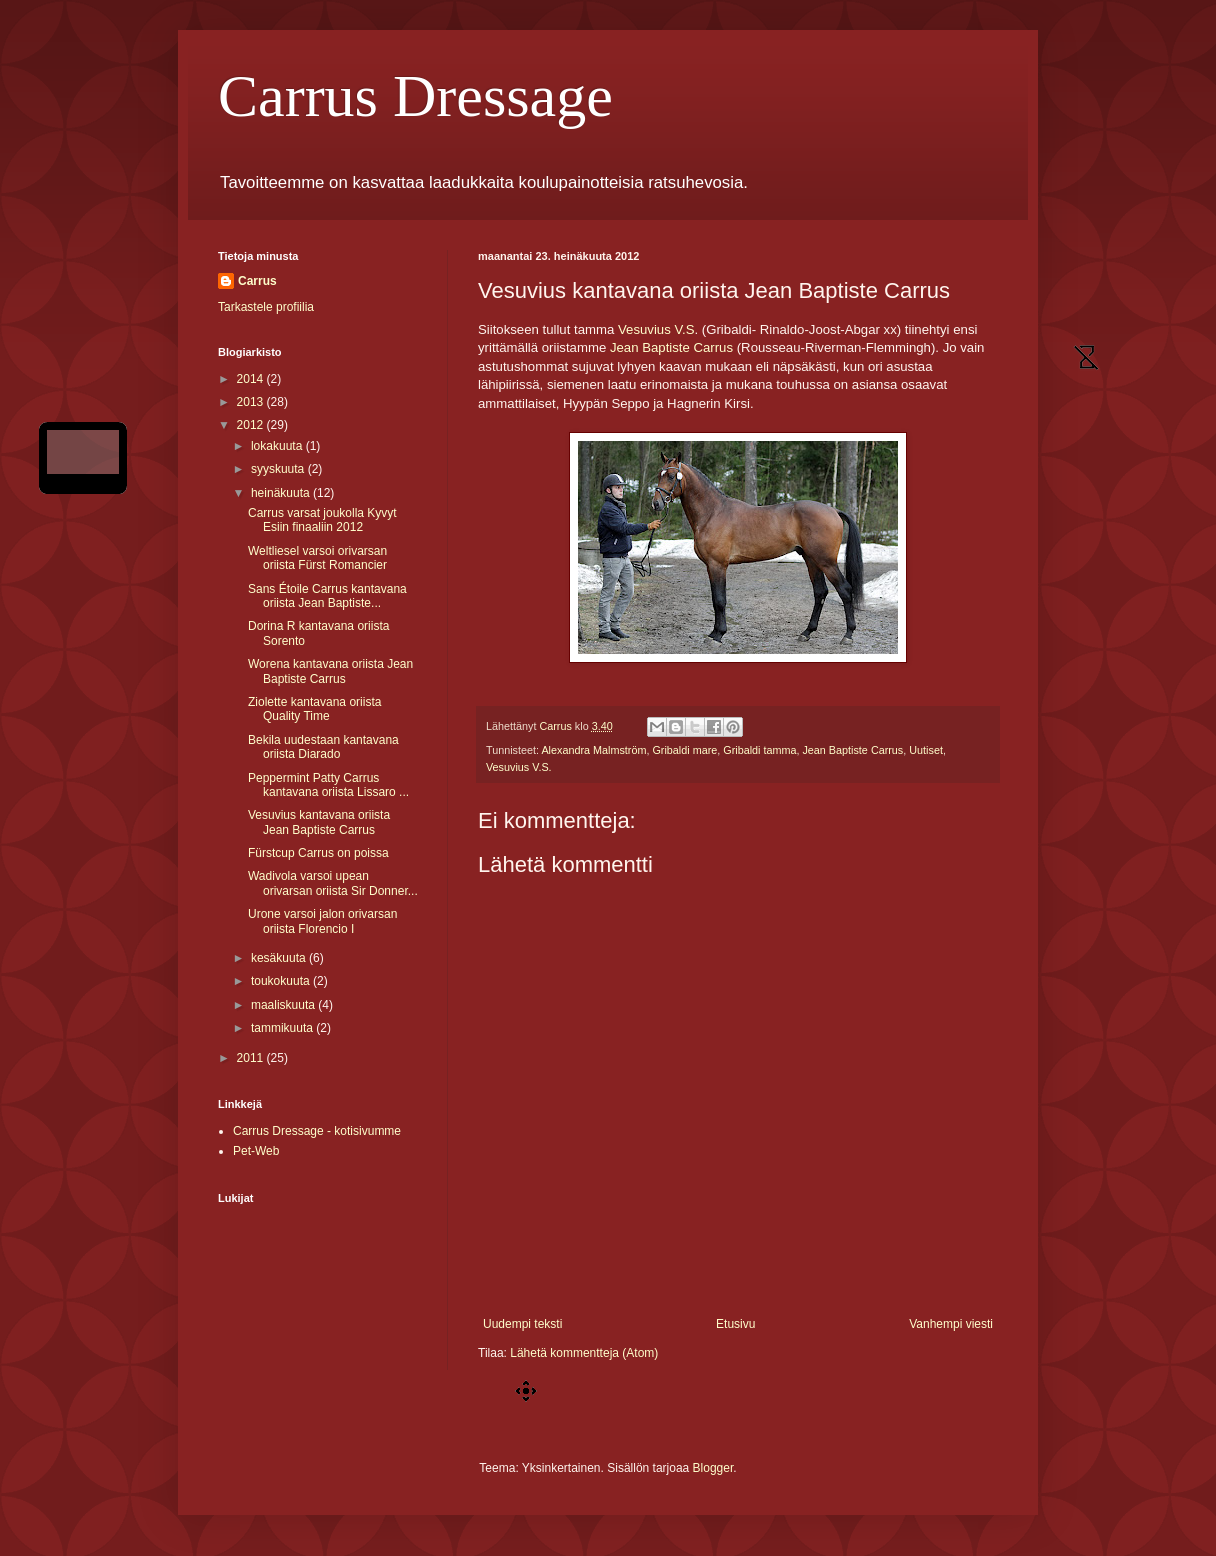 Image resolution: width=1216 pixels, height=1556 pixels. What do you see at coordinates (526, 1391) in the screenshot?
I see `pan or move camera view in all directions` at bounding box center [526, 1391].